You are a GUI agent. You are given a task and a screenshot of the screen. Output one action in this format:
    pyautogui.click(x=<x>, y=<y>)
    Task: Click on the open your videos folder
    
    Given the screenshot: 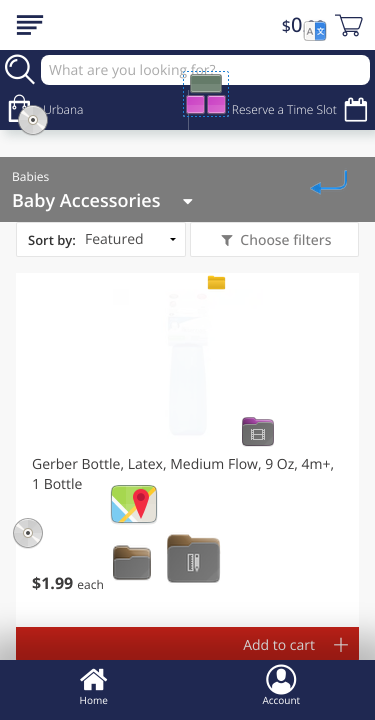 What is the action you would take?
    pyautogui.click(x=258, y=431)
    